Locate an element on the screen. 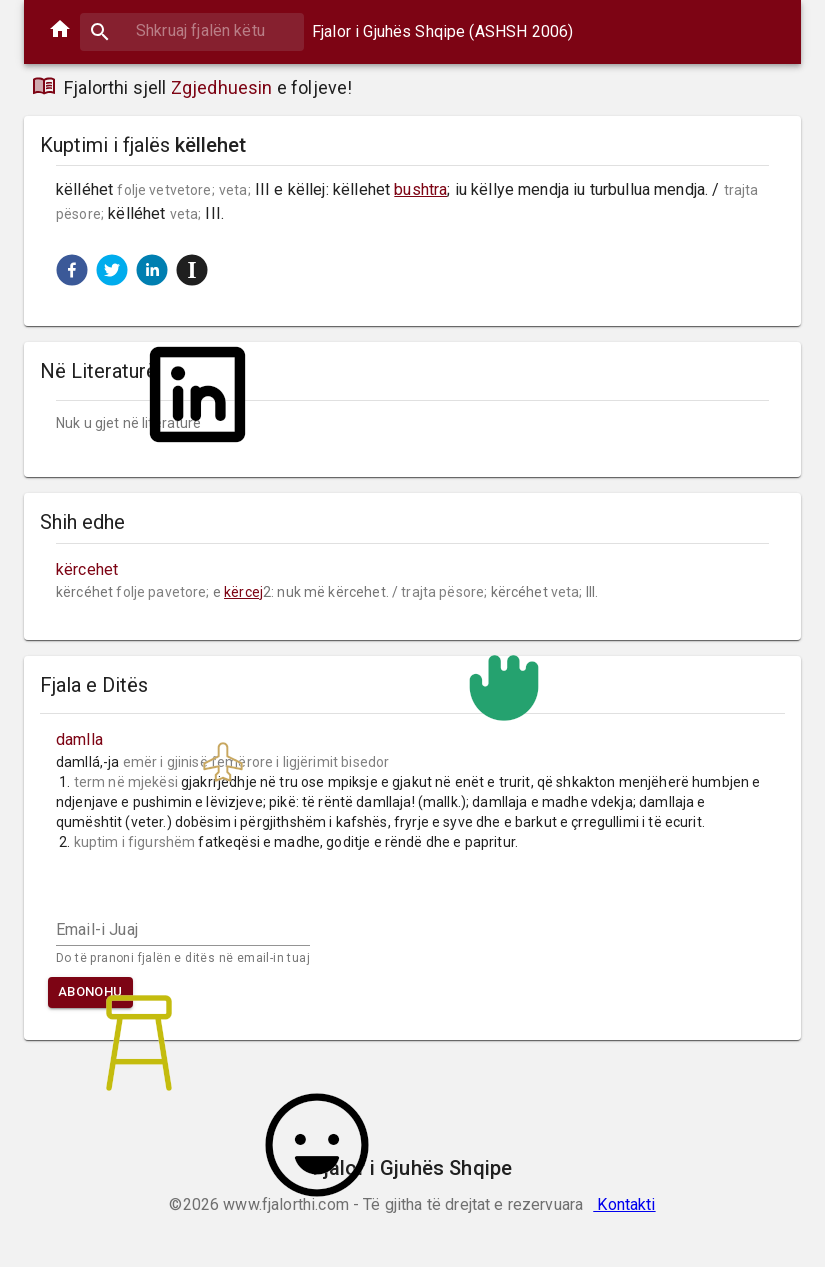 The width and height of the screenshot is (825, 1267). rate your experience positively is located at coordinates (317, 1145).